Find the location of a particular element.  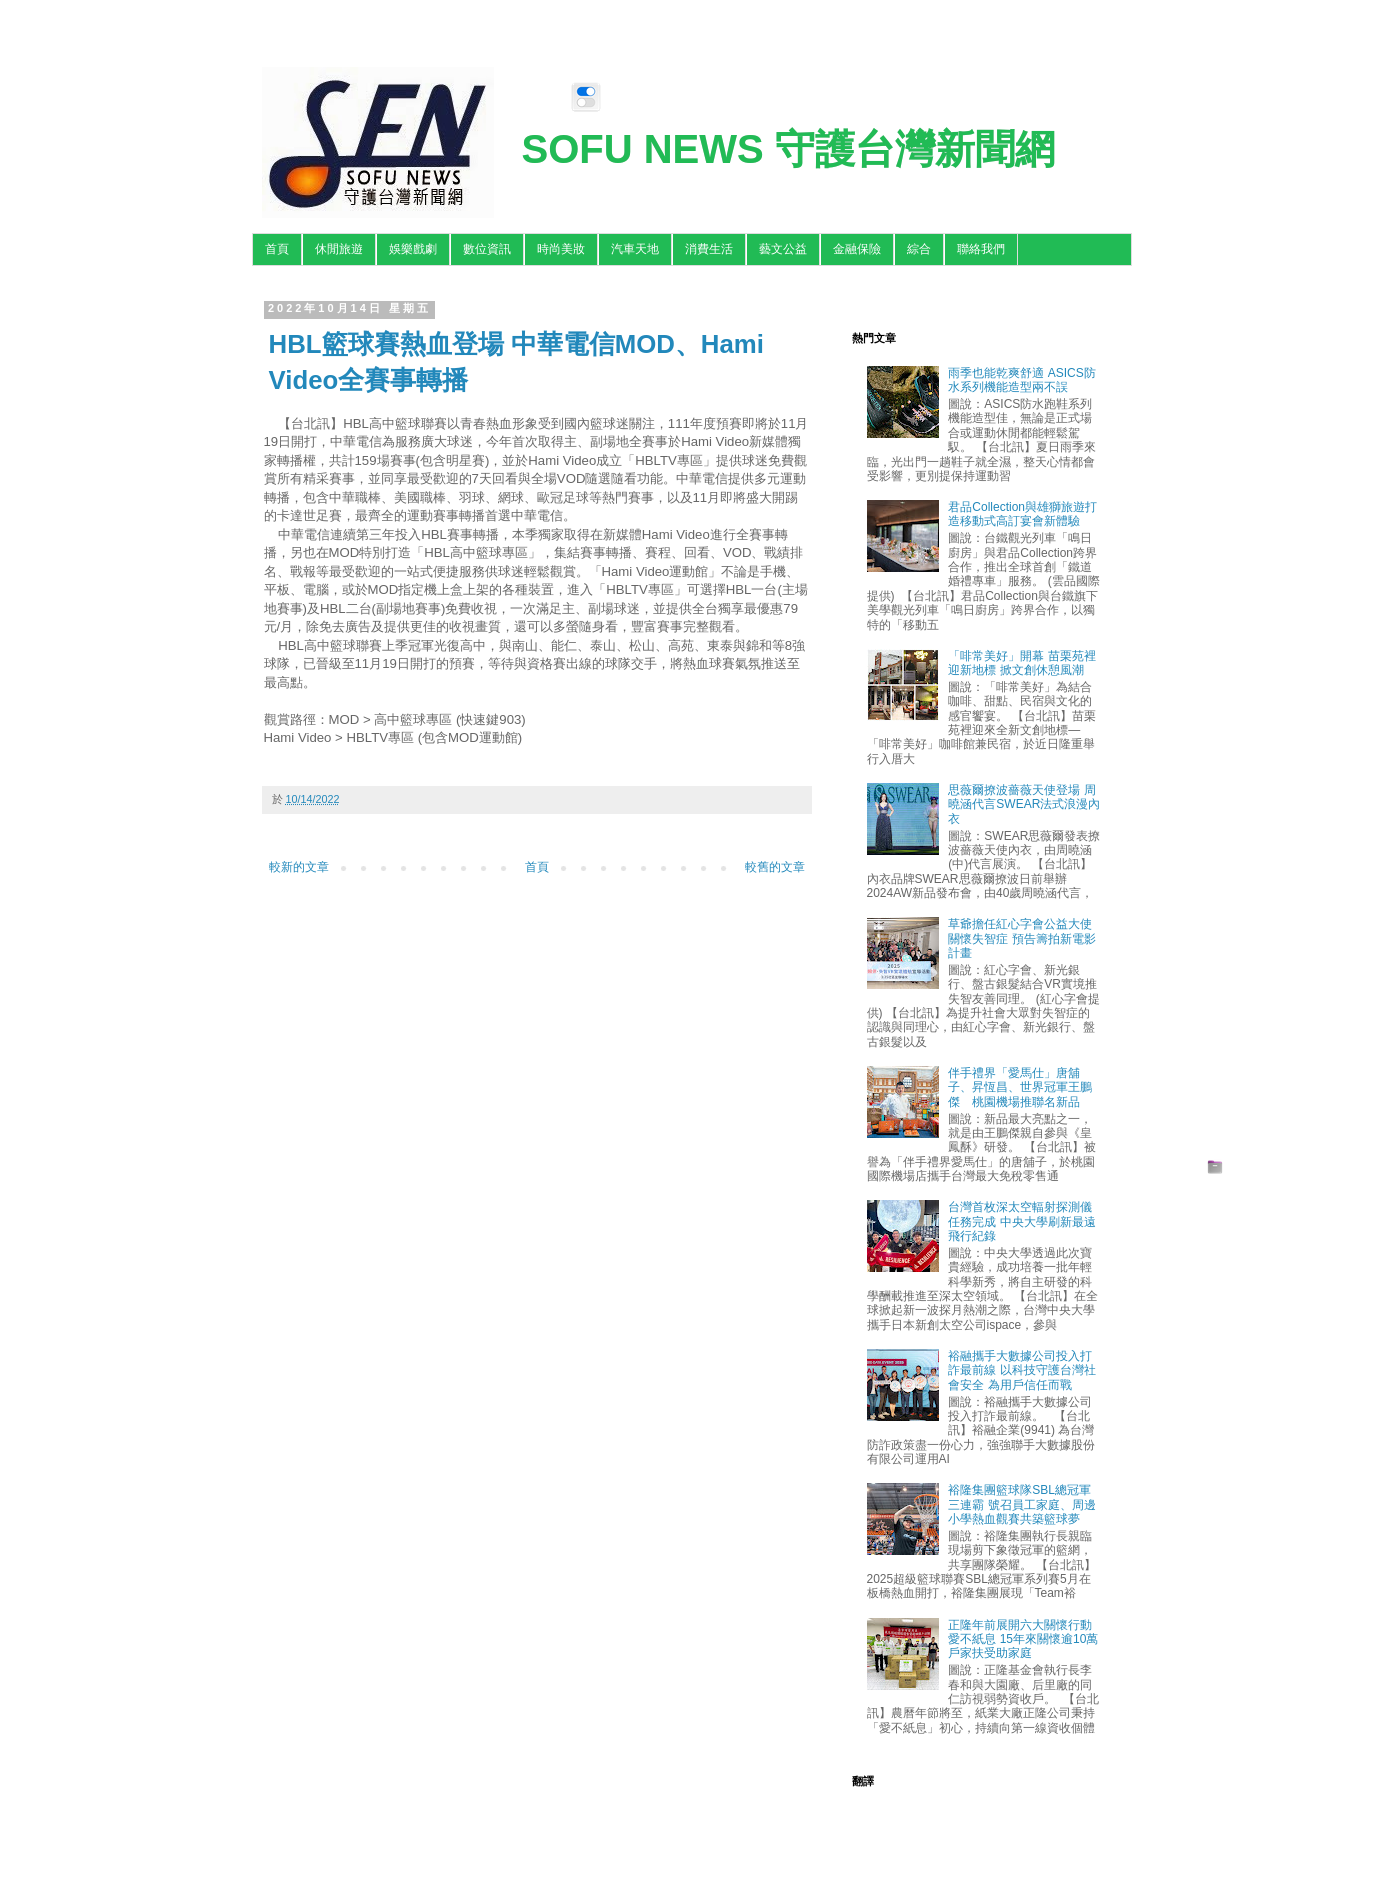

open the file manager is located at coordinates (1215, 1167).